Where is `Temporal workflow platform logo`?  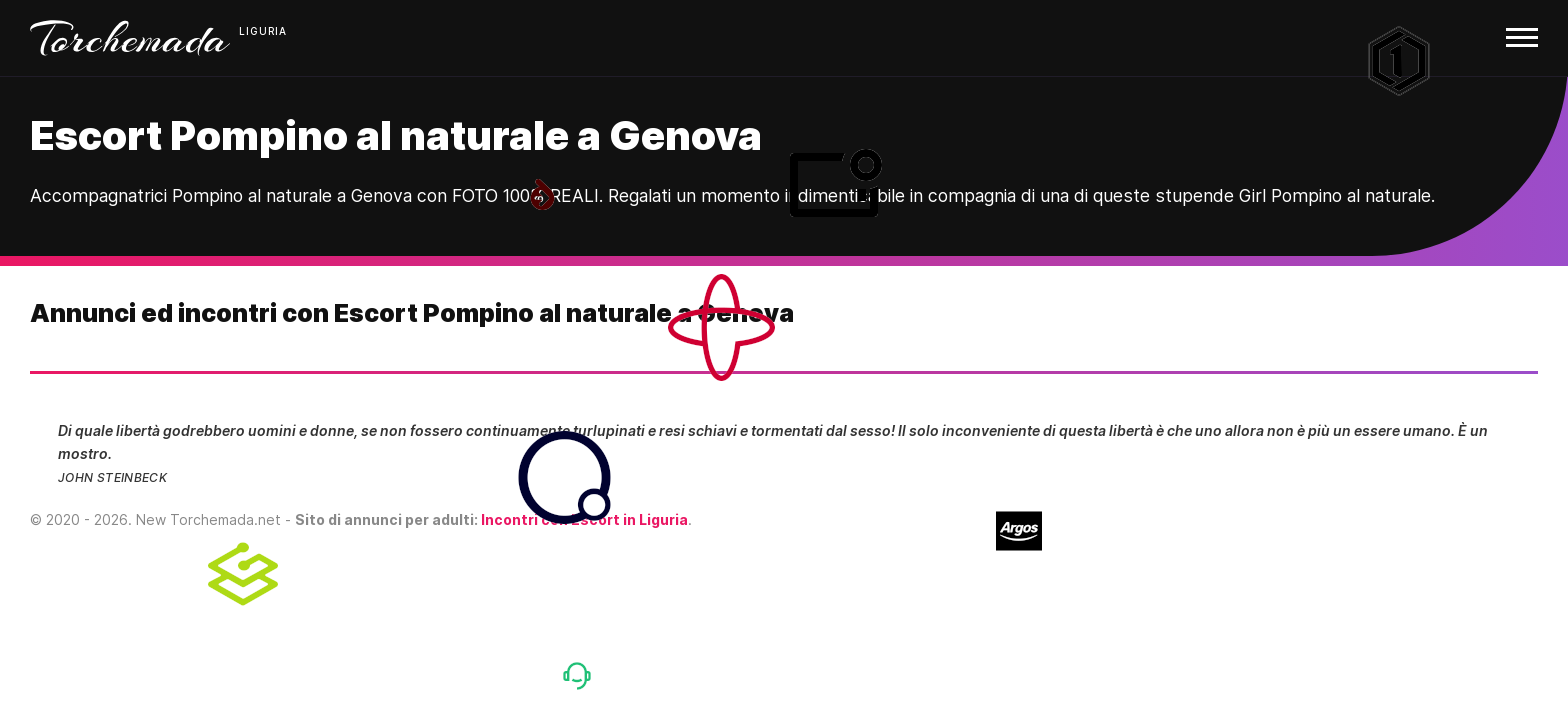 Temporal workflow platform logo is located at coordinates (721, 327).